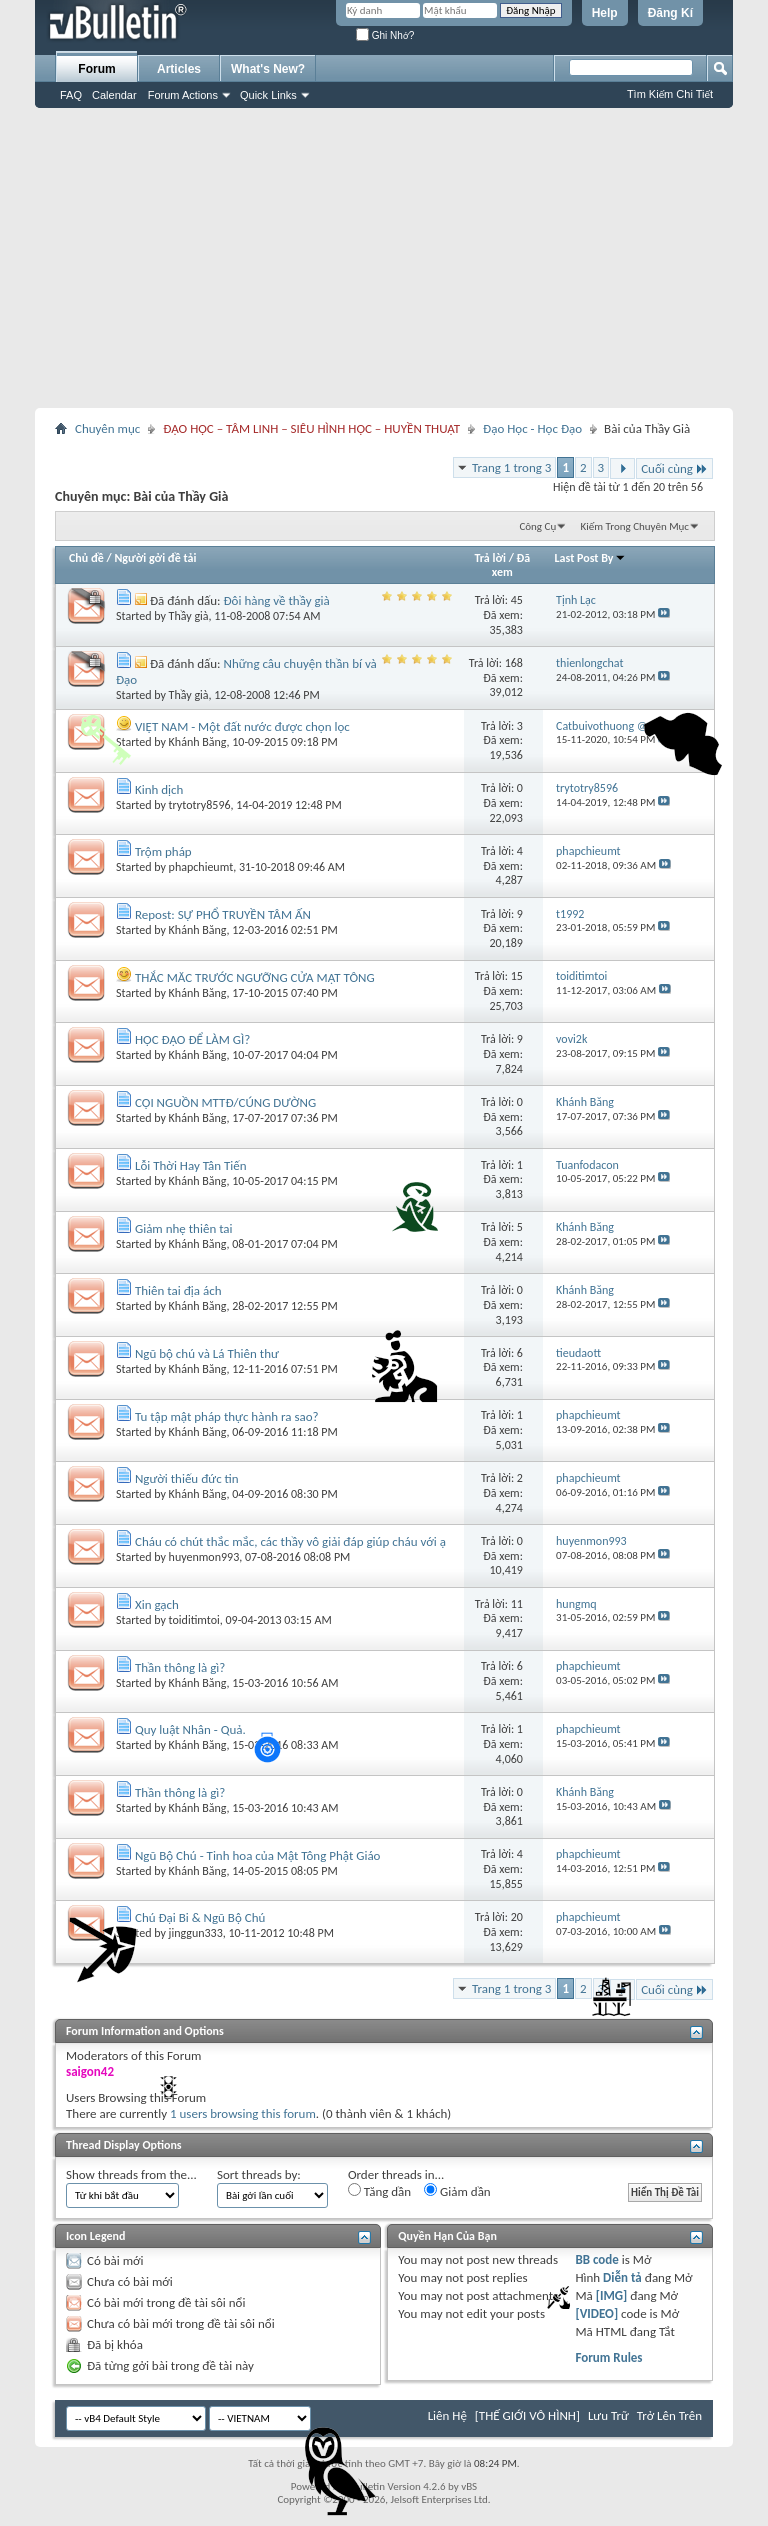  What do you see at coordinates (340, 2470) in the screenshot?
I see `represents a barn owl character or creature in a game` at bounding box center [340, 2470].